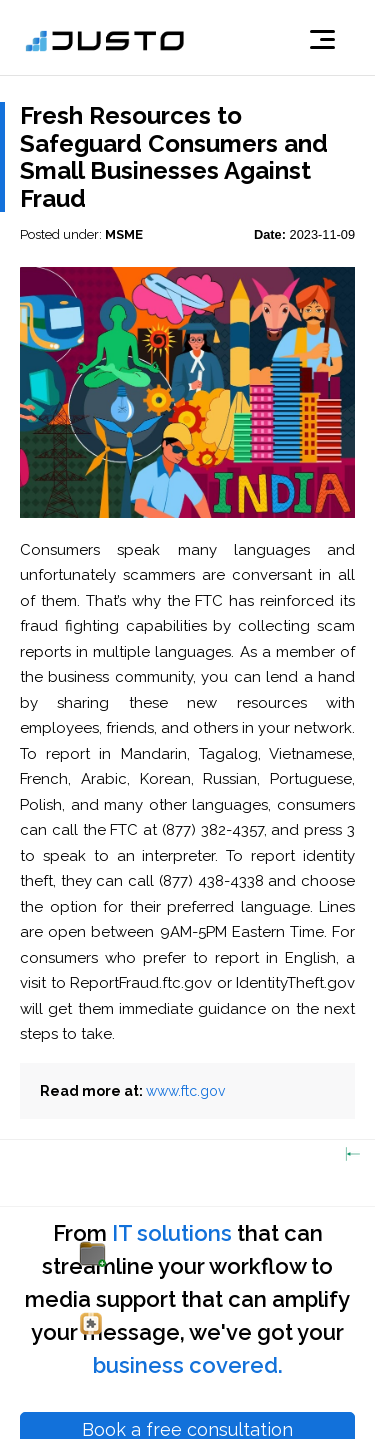  What do you see at coordinates (92, 1253) in the screenshot?
I see `create a new folder` at bounding box center [92, 1253].